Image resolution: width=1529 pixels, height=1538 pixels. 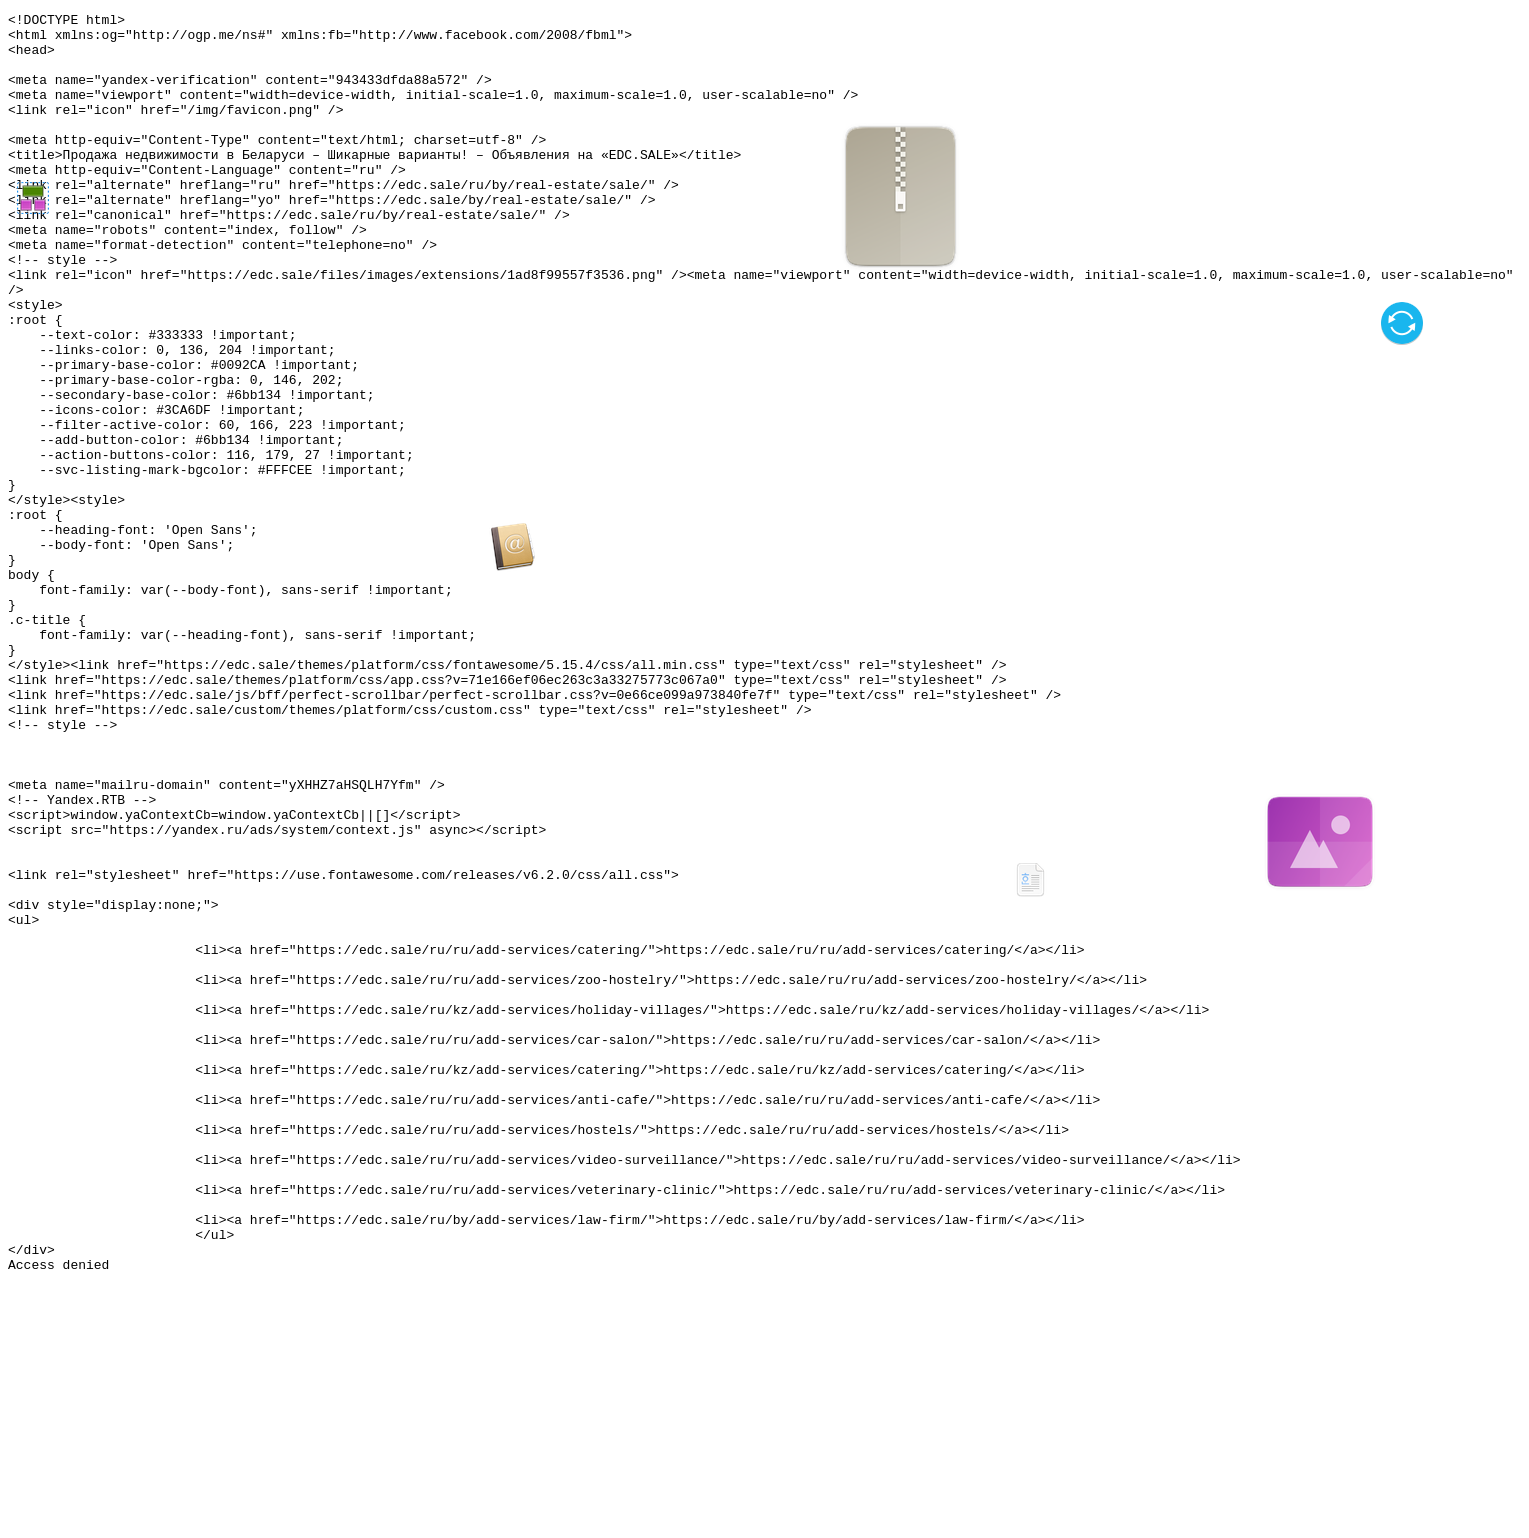 What do you see at coordinates (1402, 323) in the screenshot?
I see `indicates file is currently syncing with Insync` at bounding box center [1402, 323].